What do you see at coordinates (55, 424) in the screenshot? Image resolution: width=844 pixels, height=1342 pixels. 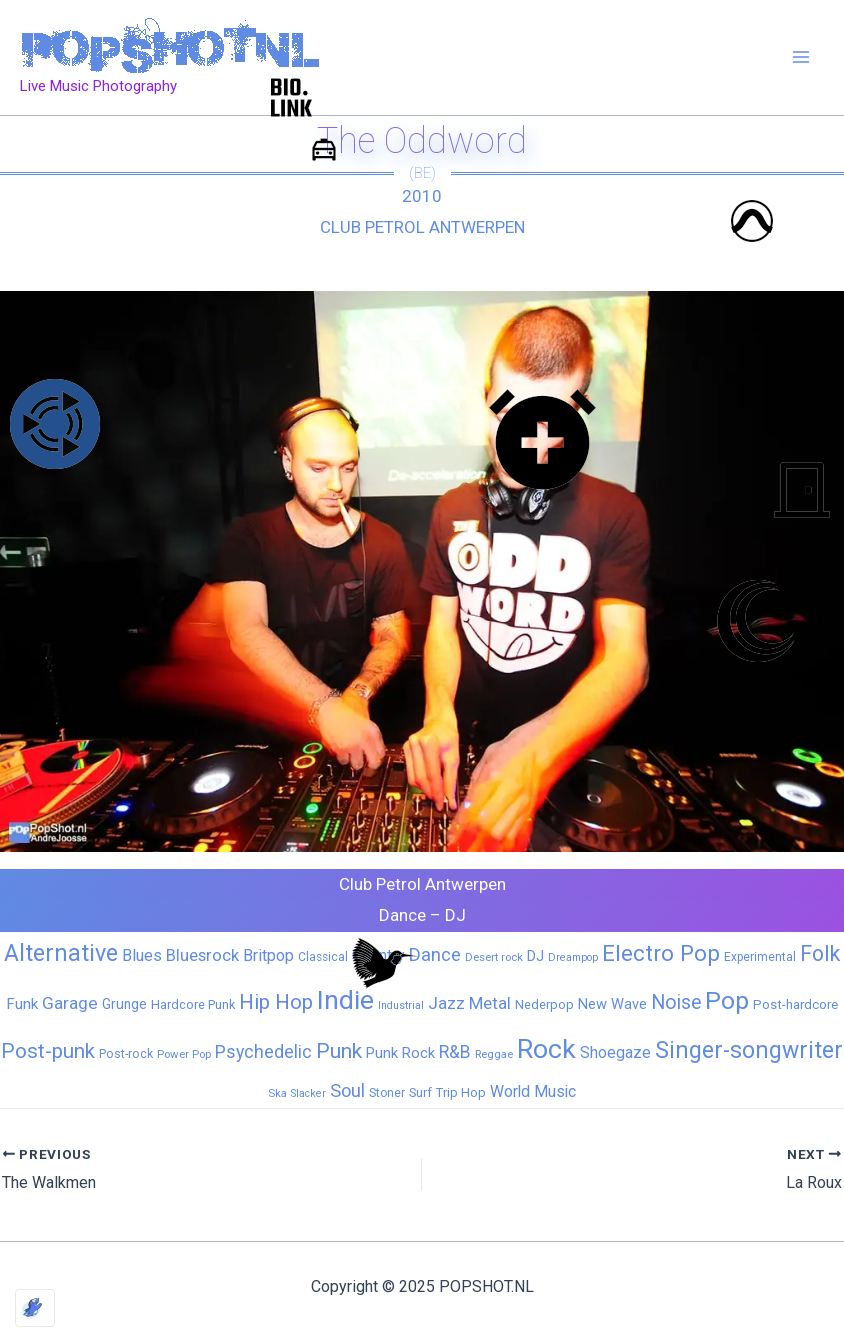 I see `ubuntu mate linux distribution logo` at bounding box center [55, 424].